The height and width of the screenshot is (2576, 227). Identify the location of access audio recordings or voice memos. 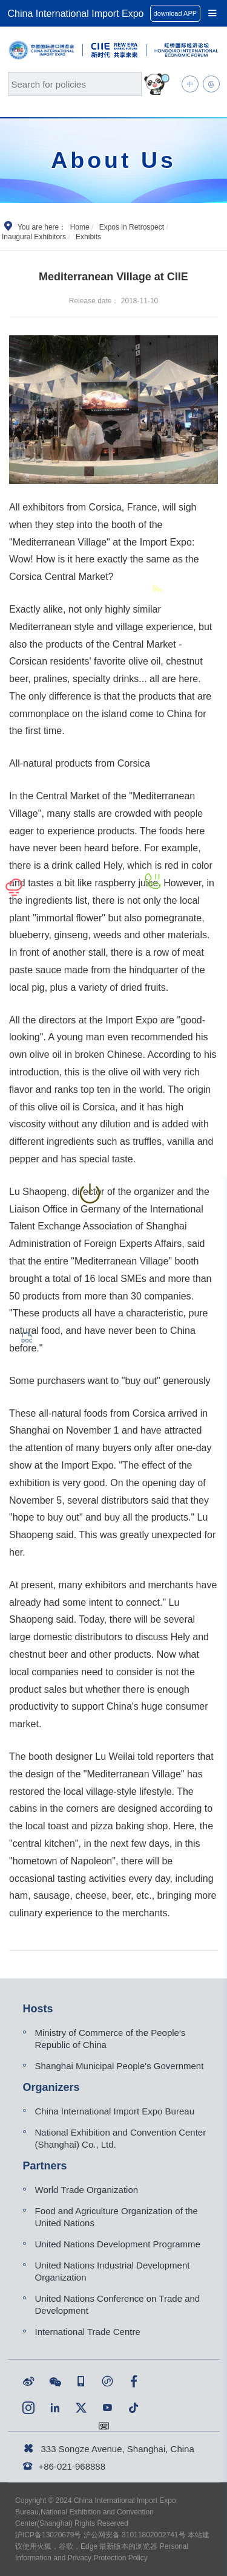
(104, 2426).